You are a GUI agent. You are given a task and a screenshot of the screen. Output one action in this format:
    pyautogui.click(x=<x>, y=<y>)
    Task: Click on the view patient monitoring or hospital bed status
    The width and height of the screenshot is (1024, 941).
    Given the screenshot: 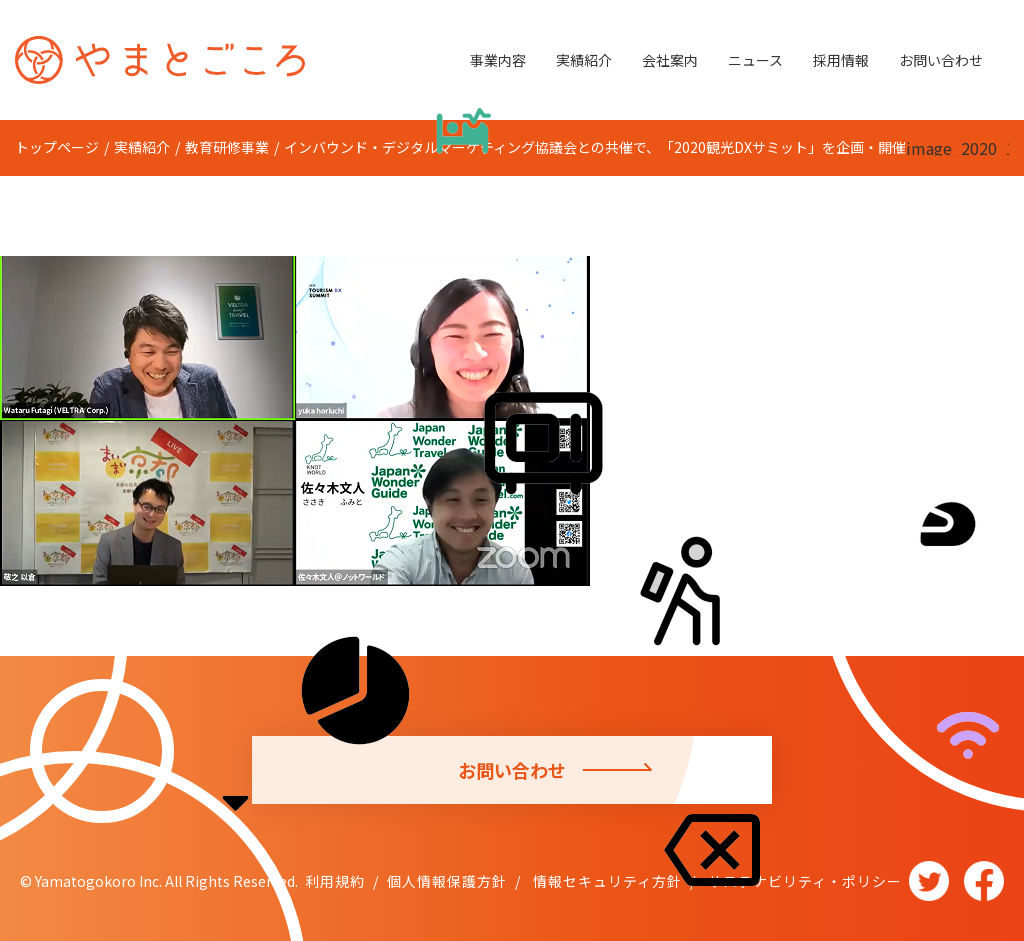 What is the action you would take?
    pyautogui.click(x=462, y=133)
    